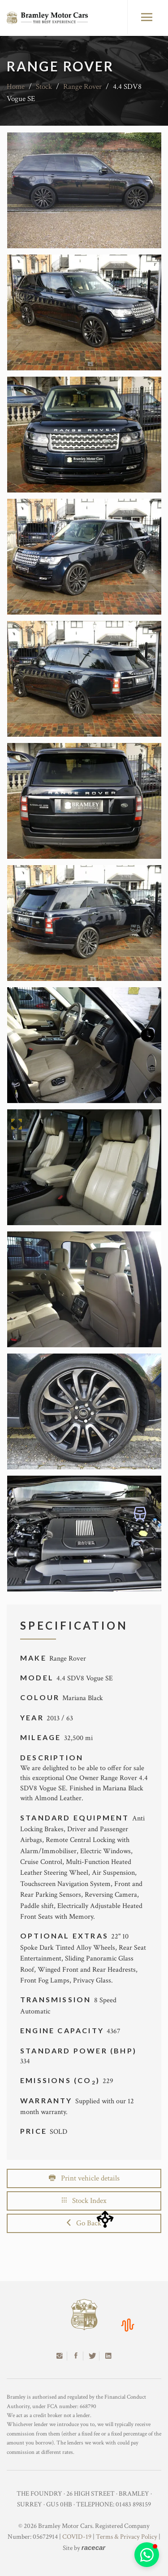  Describe the element at coordinates (128, 2325) in the screenshot. I see `audio waveform visualization` at that location.